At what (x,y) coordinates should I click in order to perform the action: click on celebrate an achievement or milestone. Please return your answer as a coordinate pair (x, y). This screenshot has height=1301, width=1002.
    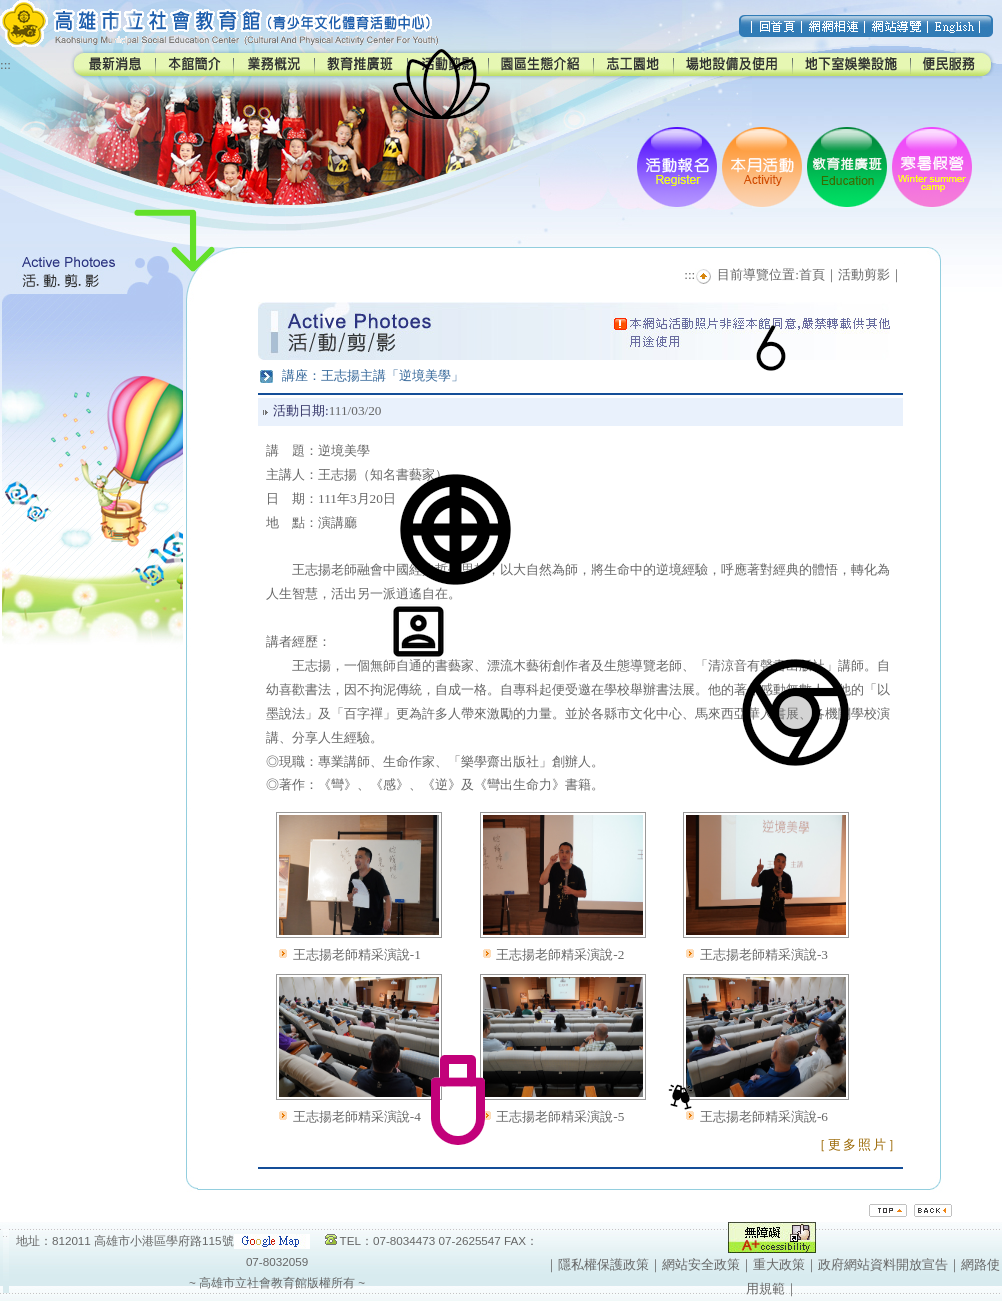
    Looking at the image, I should click on (681, 1097).